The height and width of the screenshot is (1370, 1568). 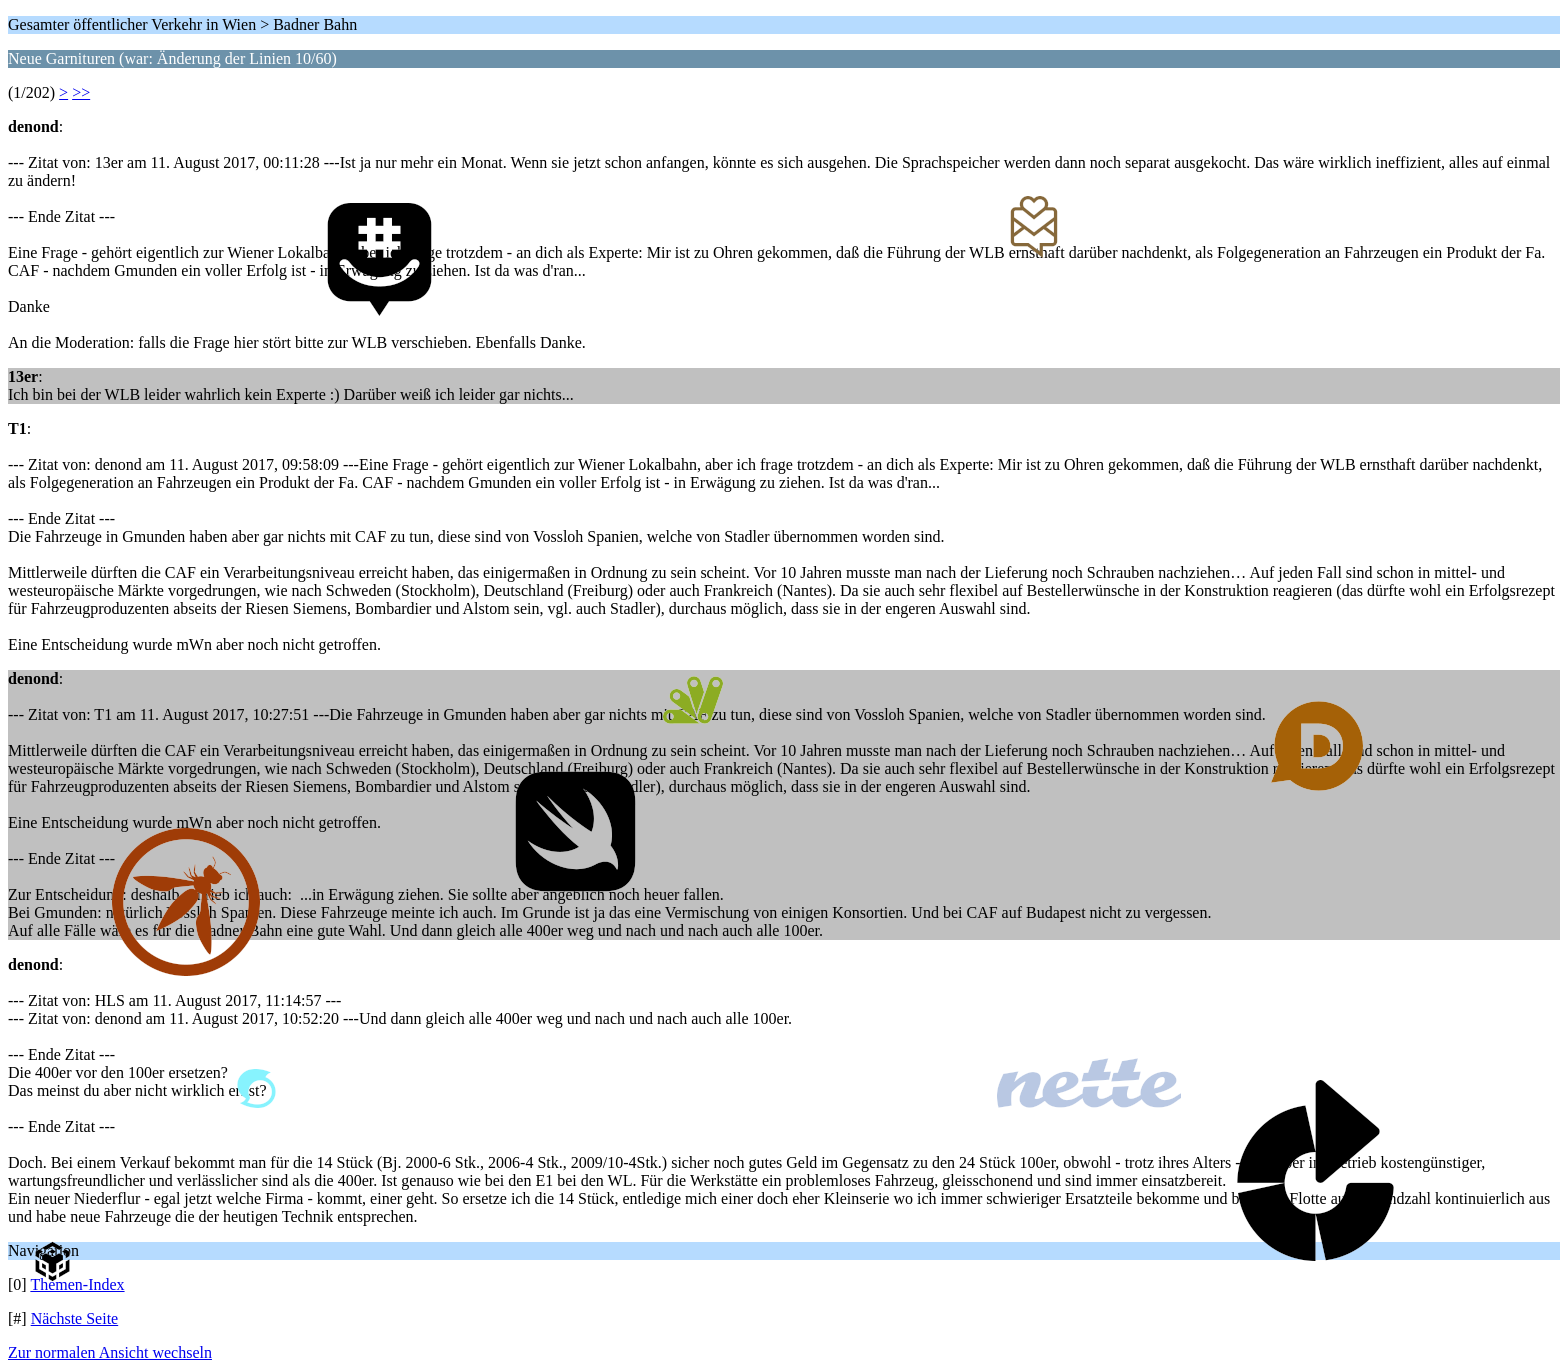 I want to click on OWASP (Open Web Application Security Project) logo, so click(x=186, y=902).